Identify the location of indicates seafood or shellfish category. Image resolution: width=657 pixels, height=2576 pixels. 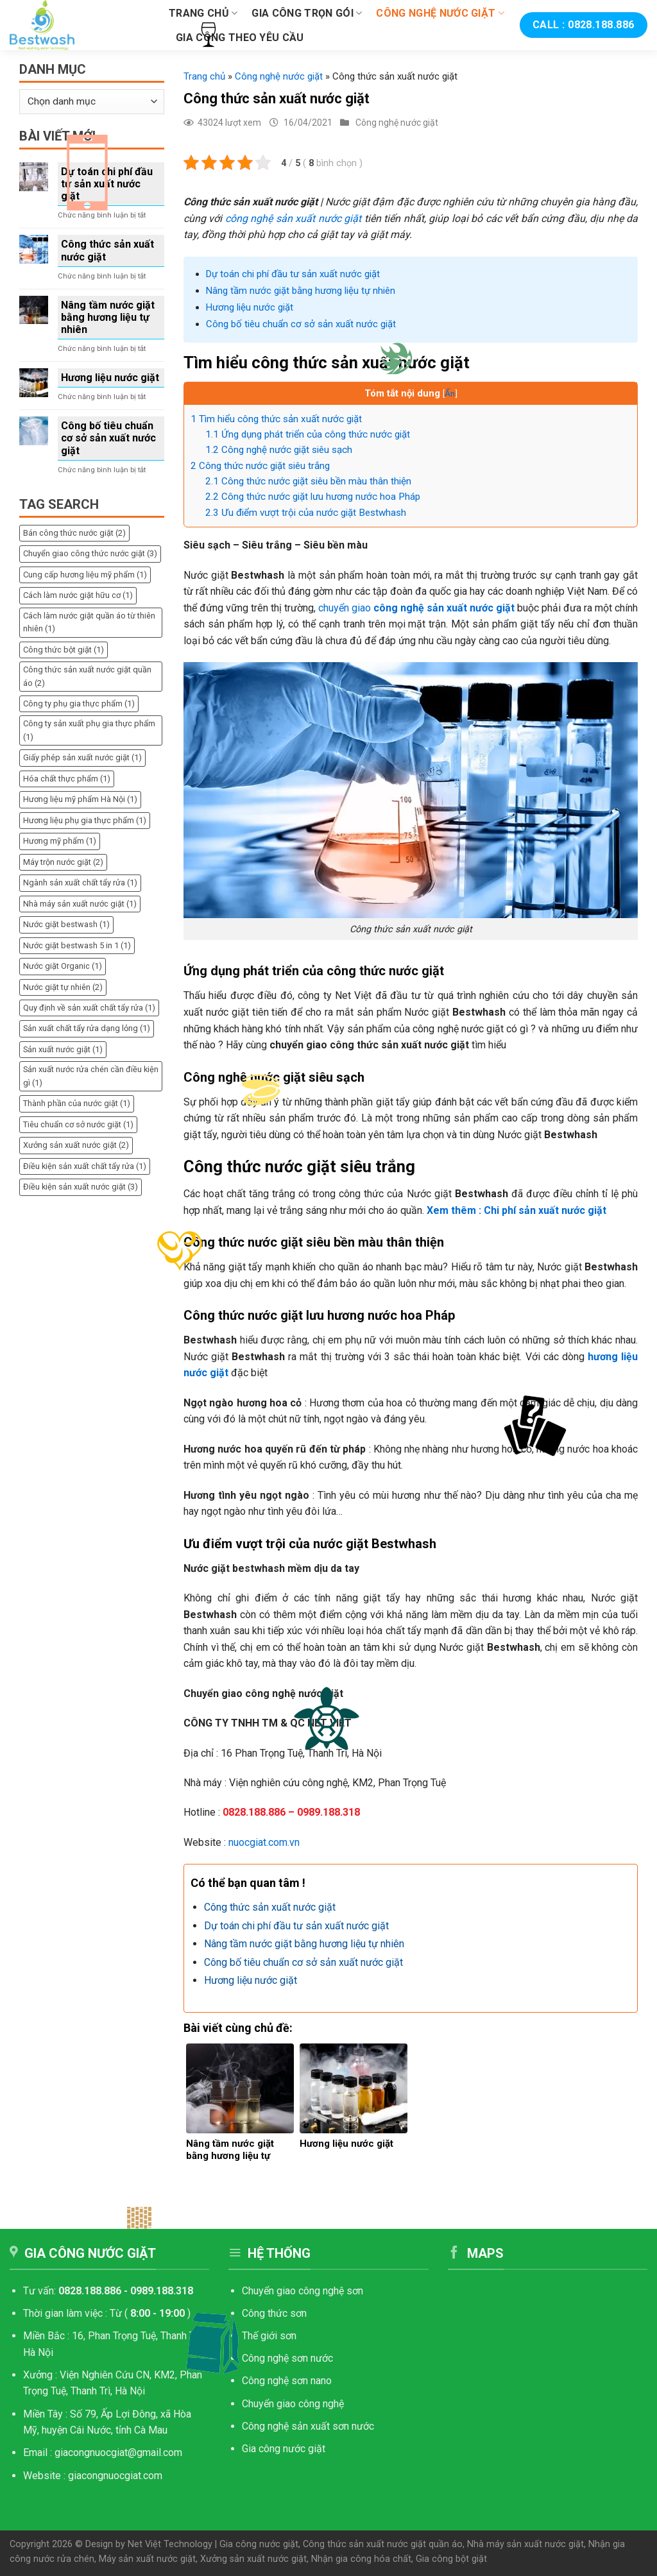
(261, 1089).